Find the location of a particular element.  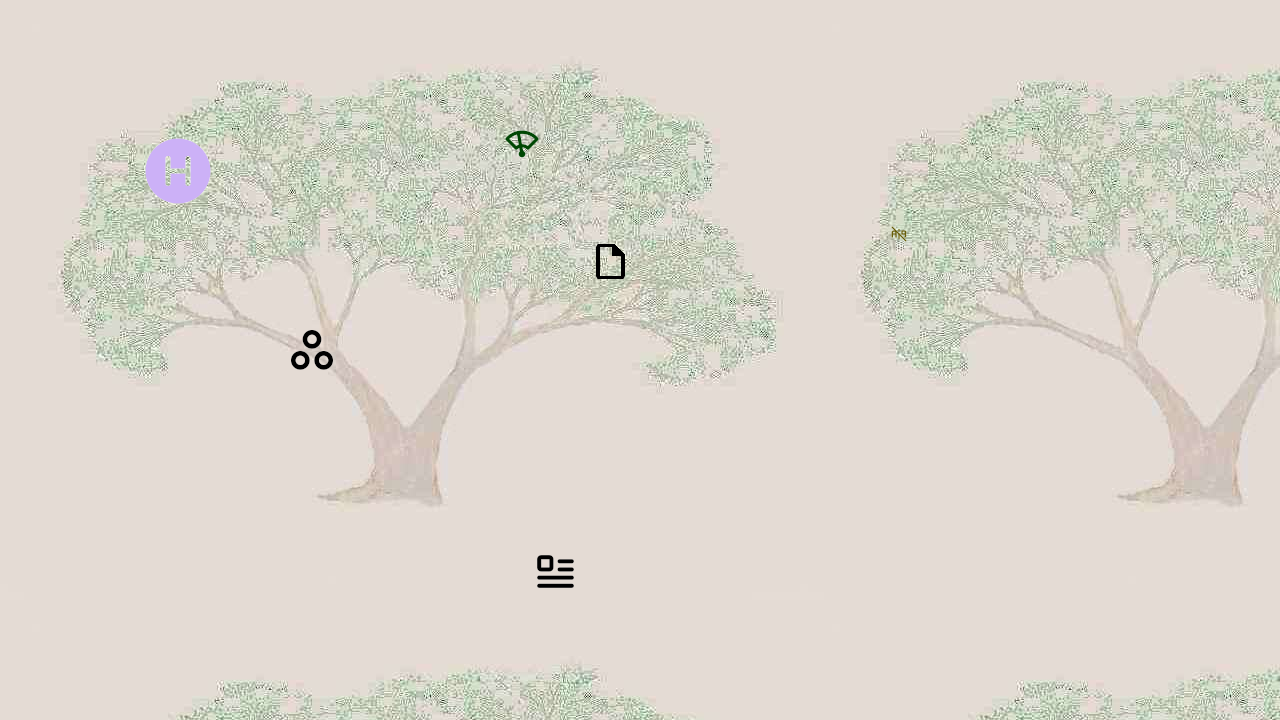

align content to the left with text wrapping is located at coordinates (555, 571).